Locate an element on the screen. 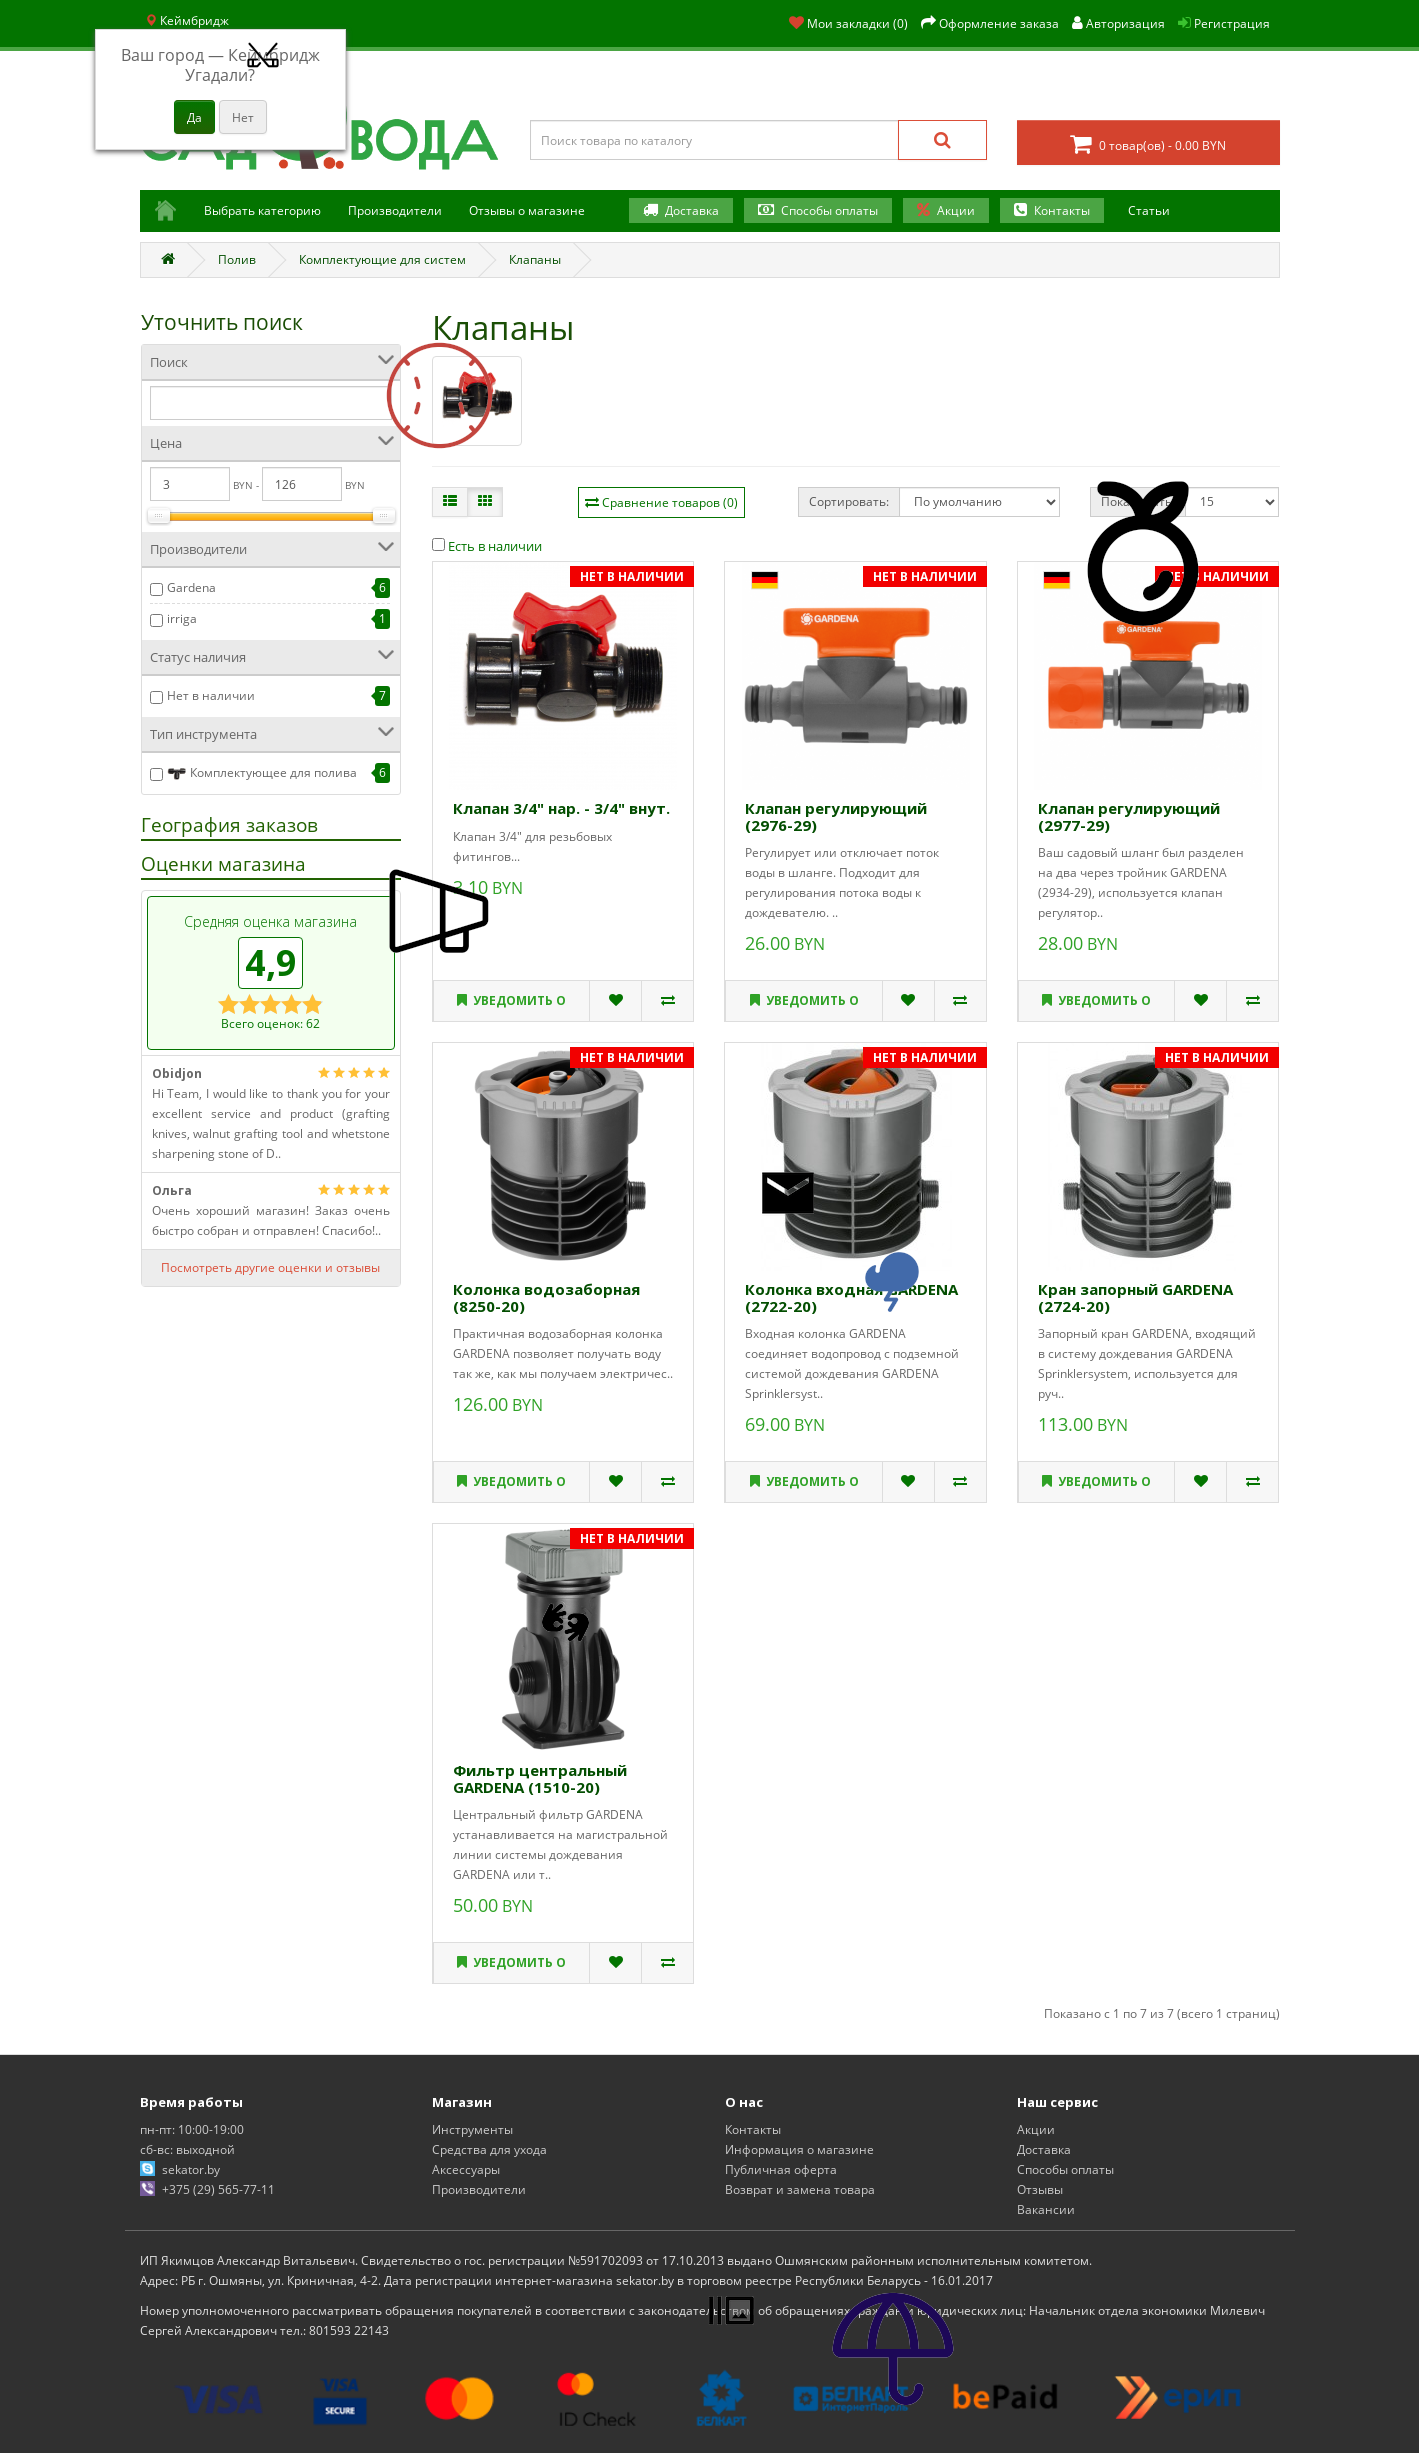 Image resolution: width=1419 pixels, height=2453 pixels. view hockey sports content is located at coordinates (263, 55).